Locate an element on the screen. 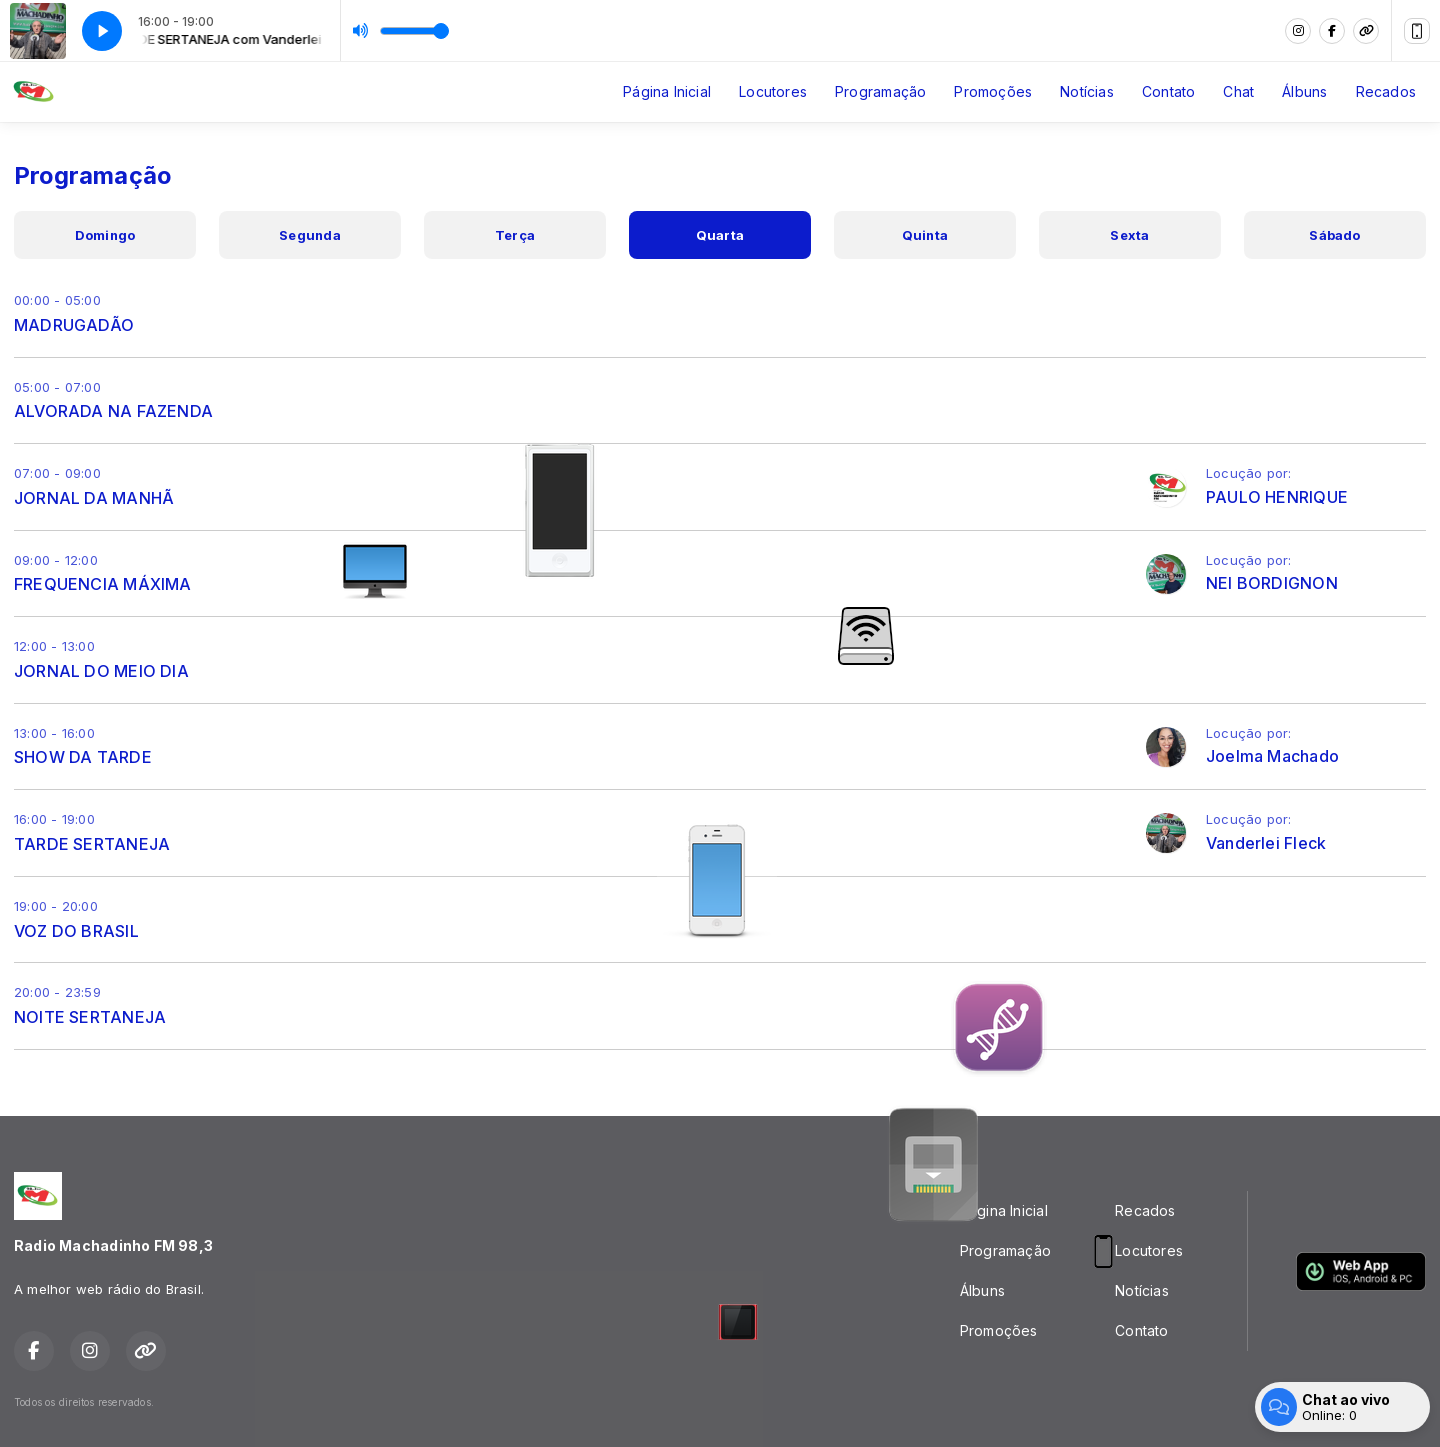 Image resolution: width=1440 pixels, height=1447 pixels. represents a connected iPod nano device is located at coordinates (738, 1322).